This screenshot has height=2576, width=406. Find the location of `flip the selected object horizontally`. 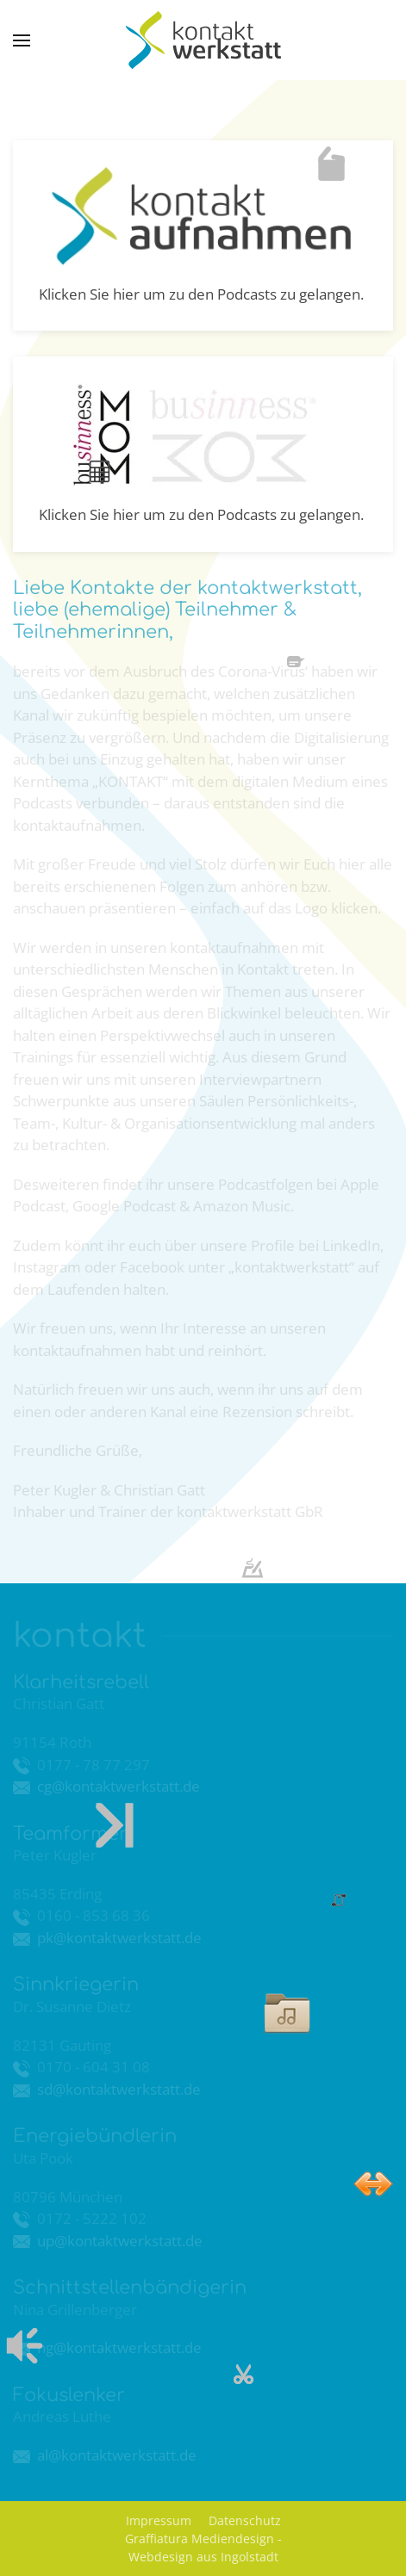

flip the selected object horizontally is located at coordinates (373, 2183).